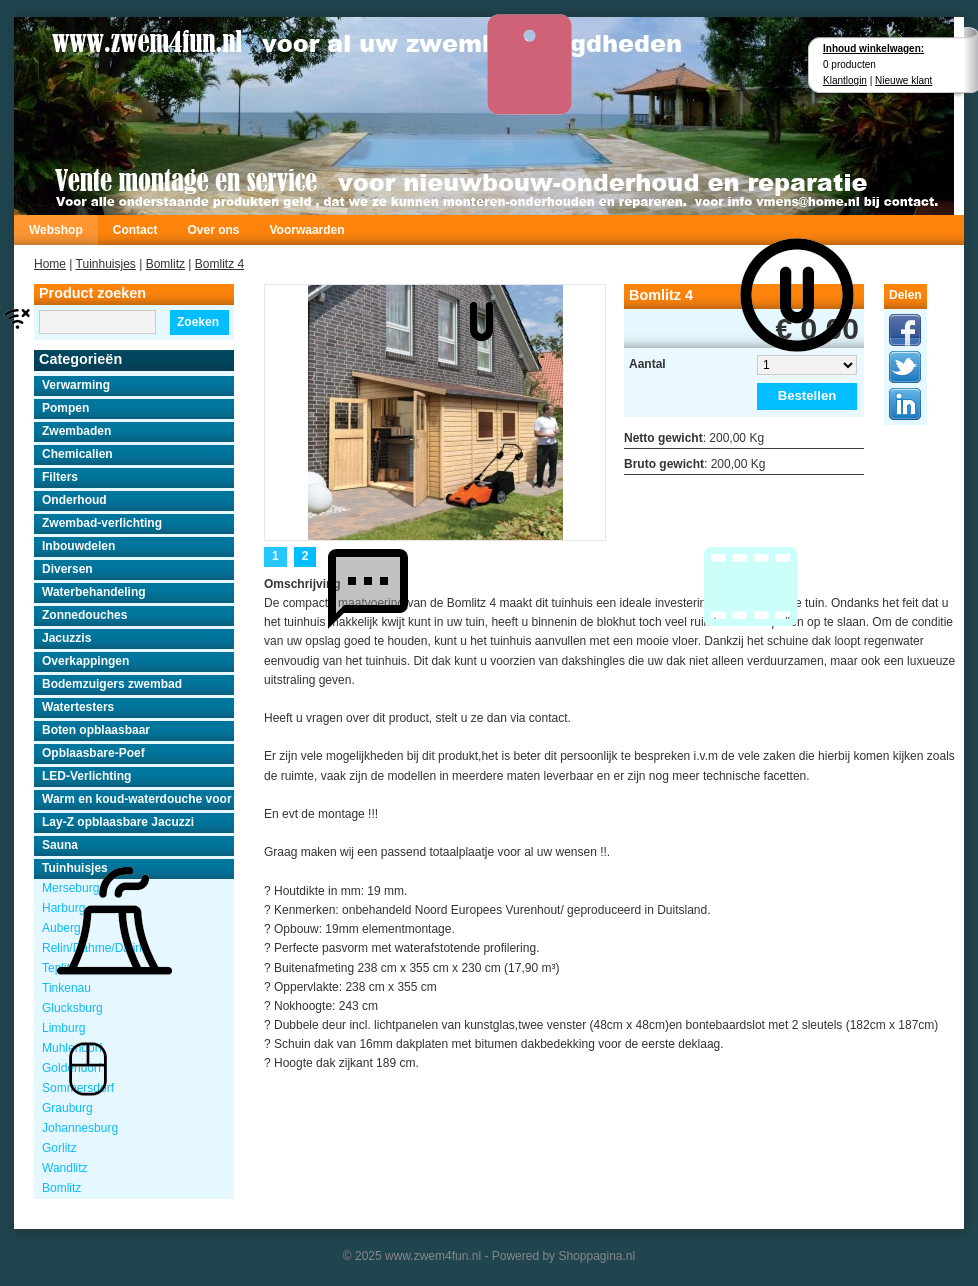 The image size is (978, 1286). I want to click on indicates nuclear power or energy facility, so click(114, 928).